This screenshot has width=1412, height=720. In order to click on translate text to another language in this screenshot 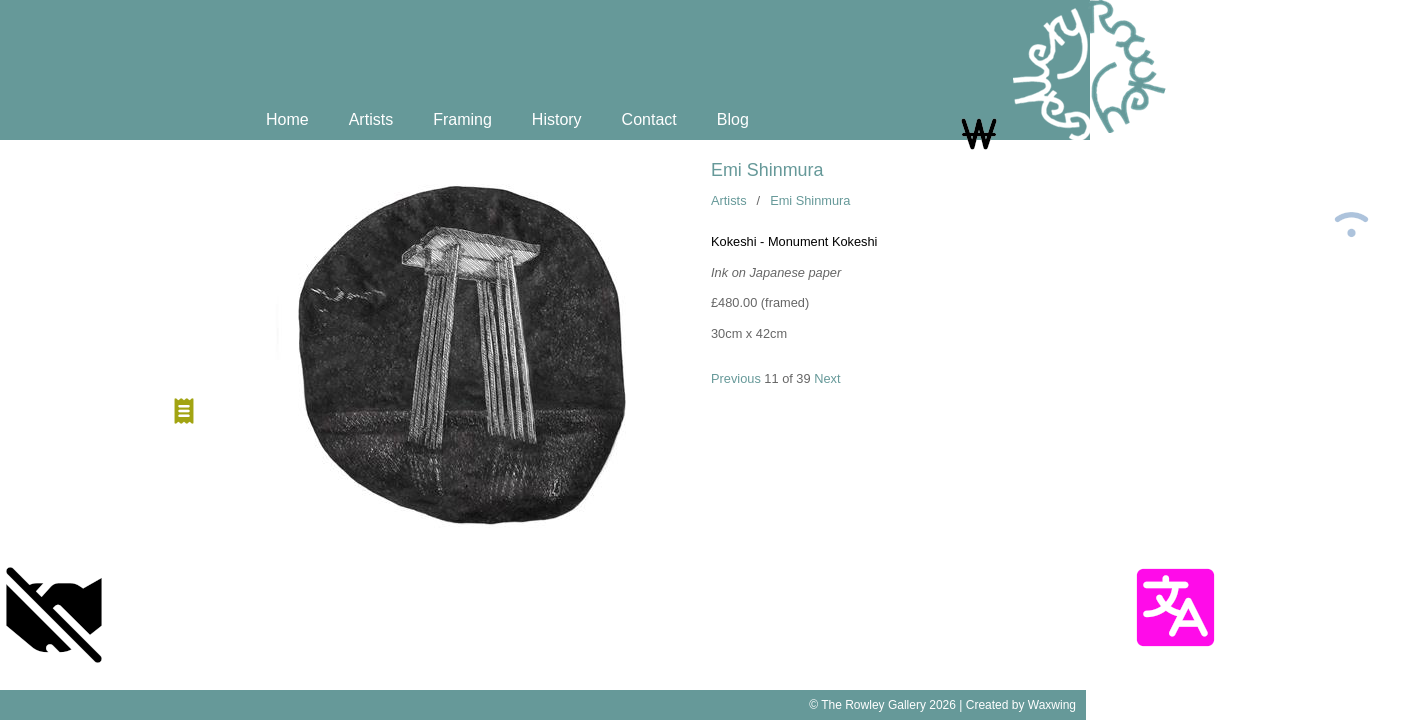, I will do `click(1175, 607)`.